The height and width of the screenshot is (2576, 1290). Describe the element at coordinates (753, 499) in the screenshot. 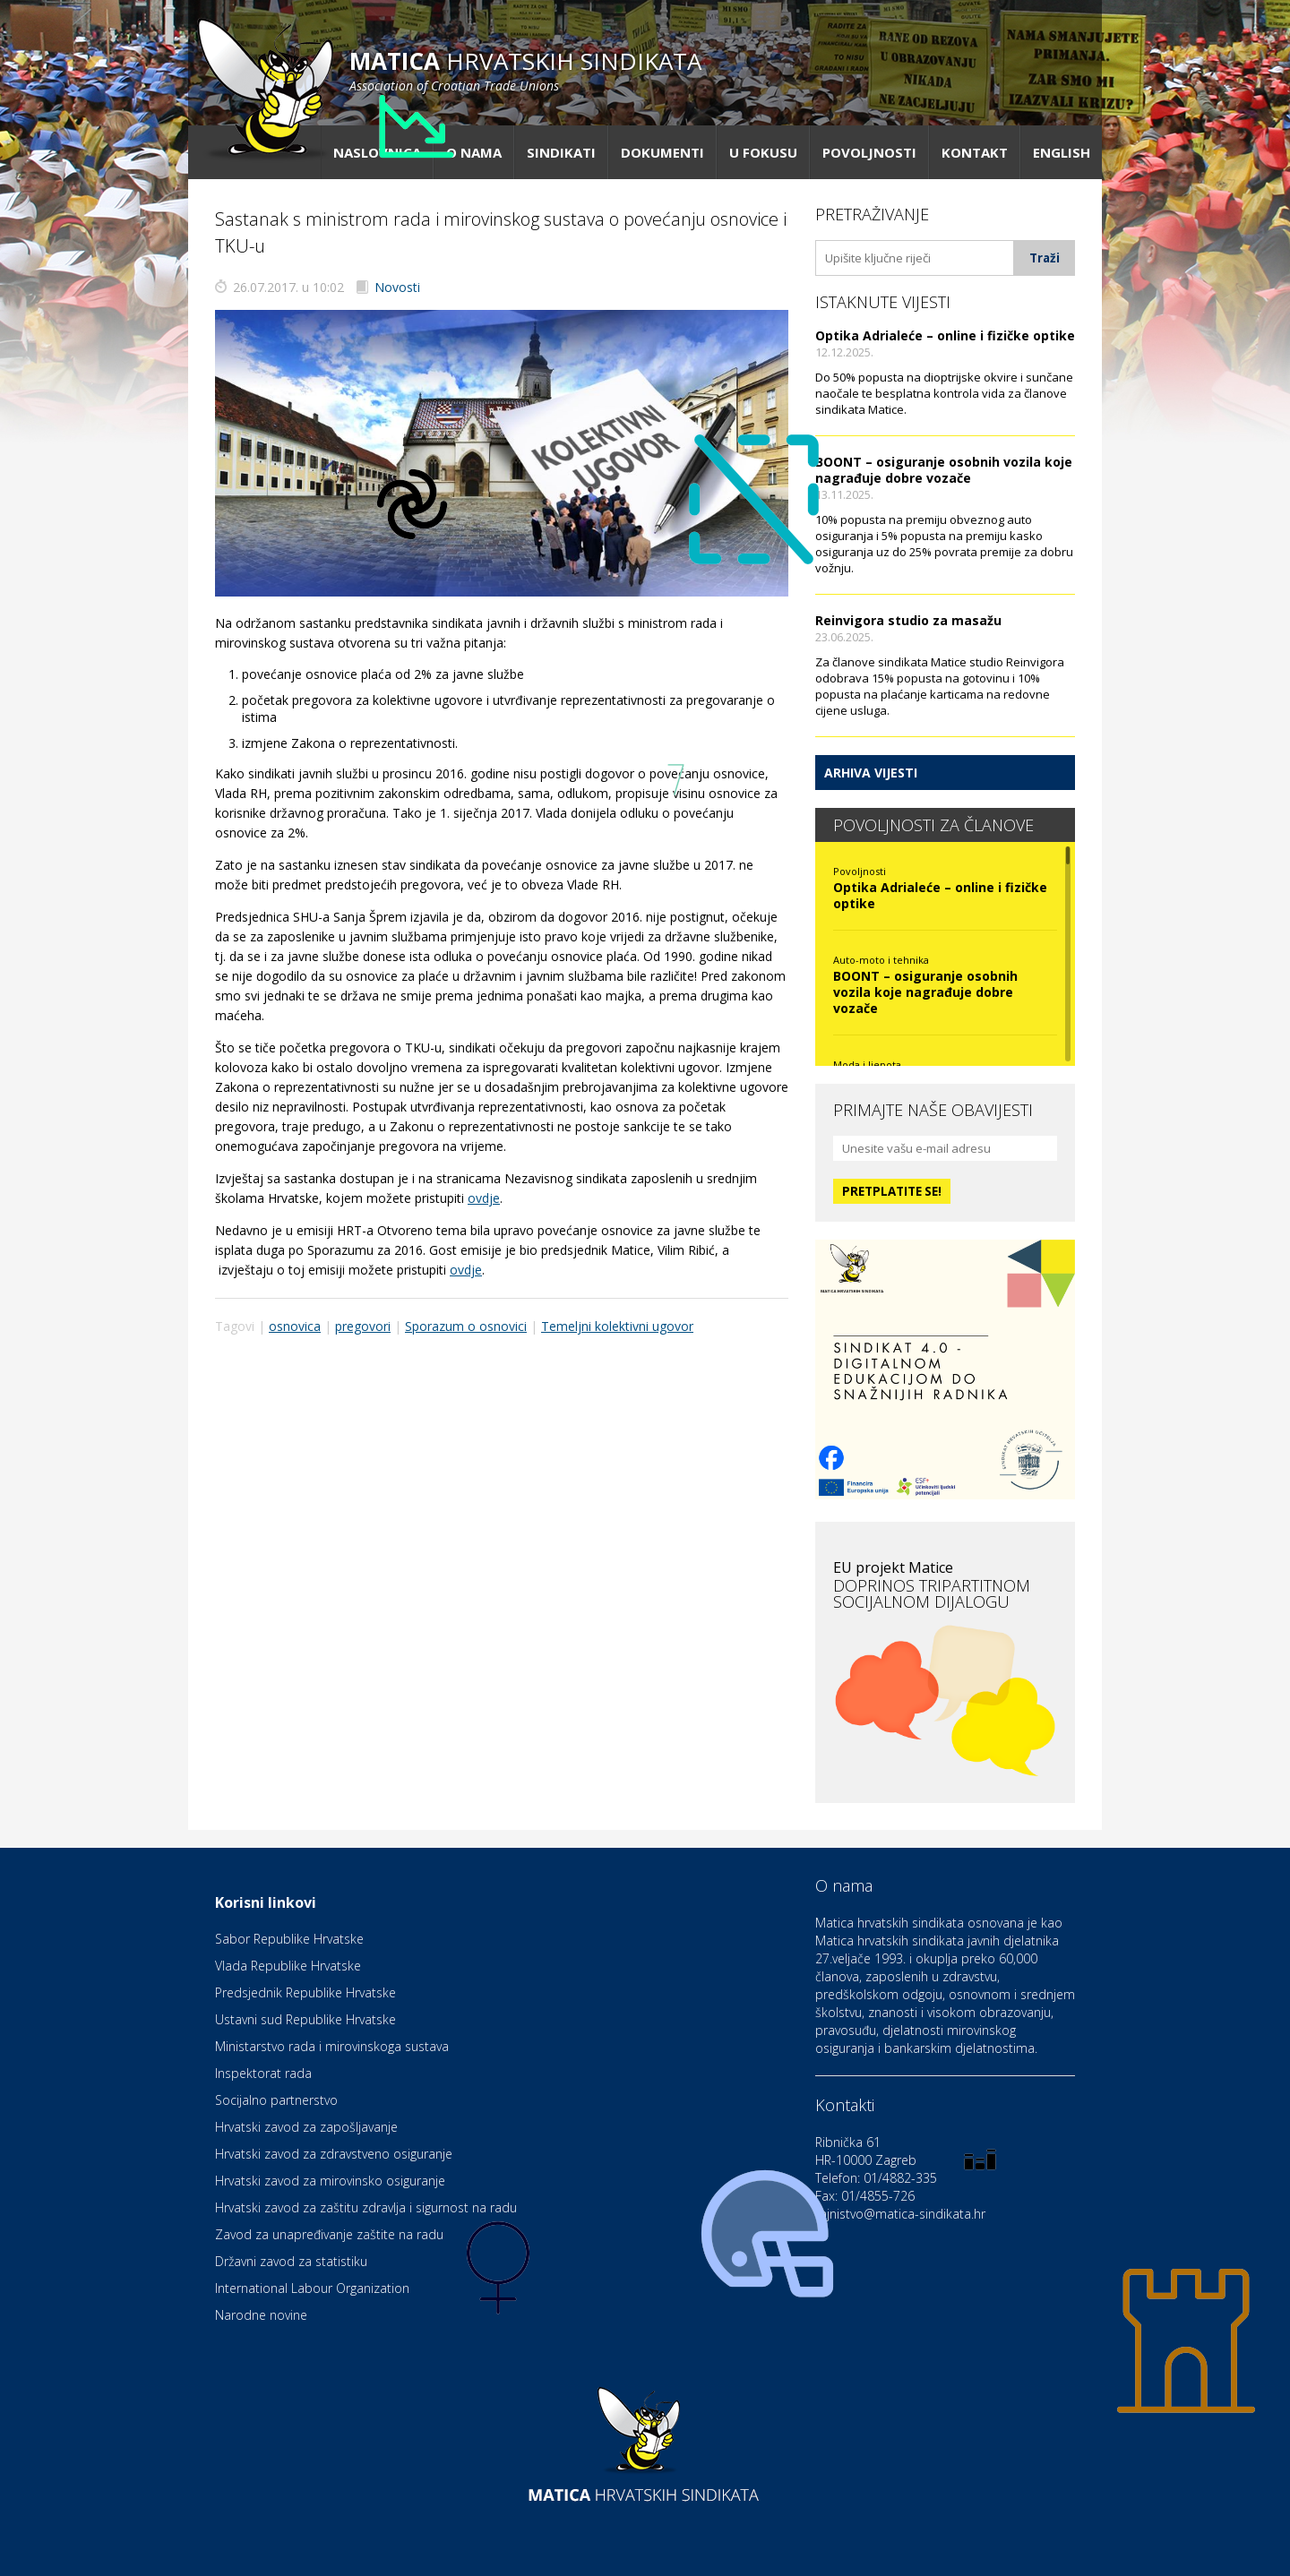

I see `disable selection mode` at that location.